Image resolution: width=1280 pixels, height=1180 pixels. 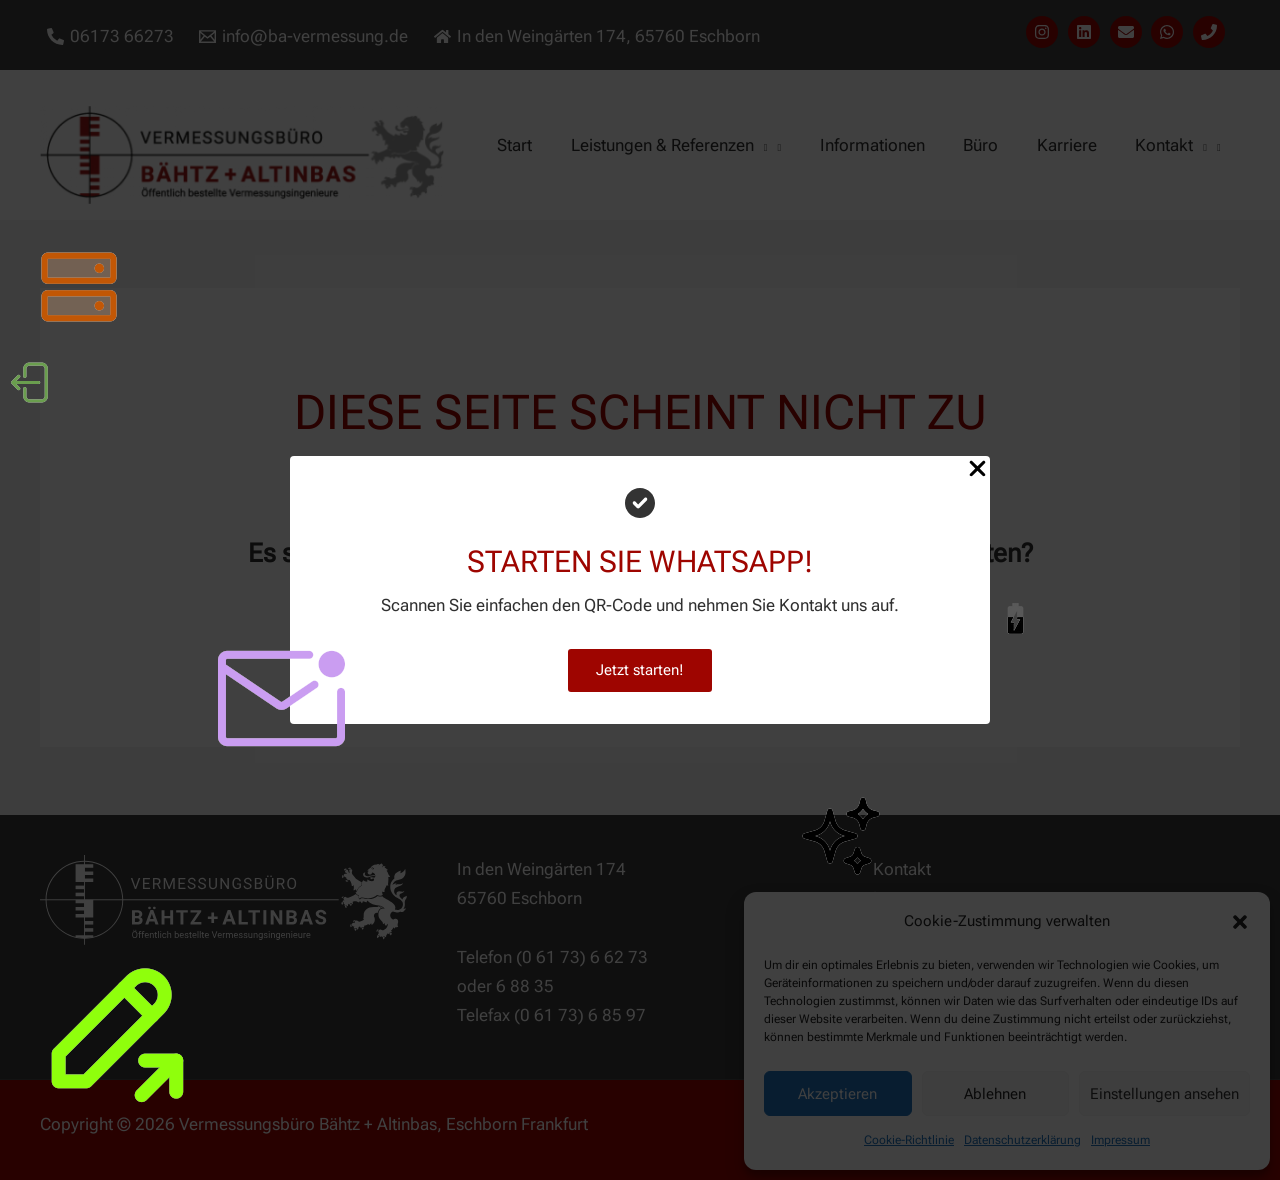 What do you see at coordinates (1015, 618) in the screenshot?
I see `indicates battery is charging at 60% capacity` at bounding box center [1015, 618].